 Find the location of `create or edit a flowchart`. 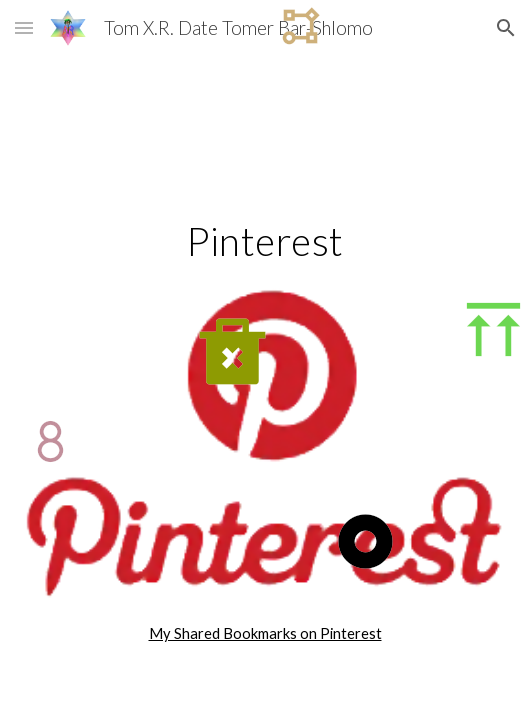

create or edit a flowchart is located at coordinates (300, 26).